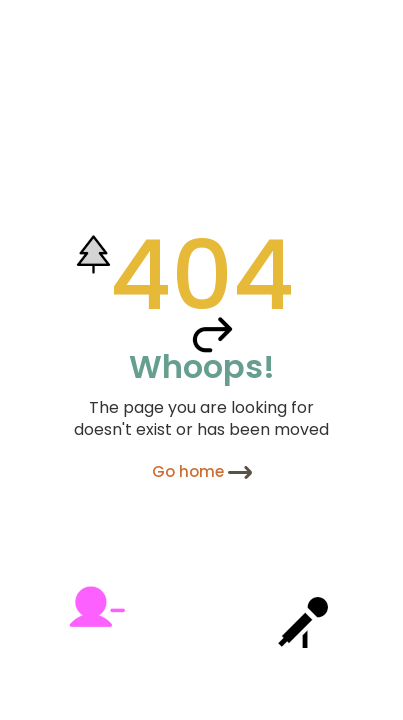 Image resolution: width=403 pixels, height=720 pixels. Describe the element at coordinates (212, 335) in the screenshot. I see `redo the last undone action` at that location.